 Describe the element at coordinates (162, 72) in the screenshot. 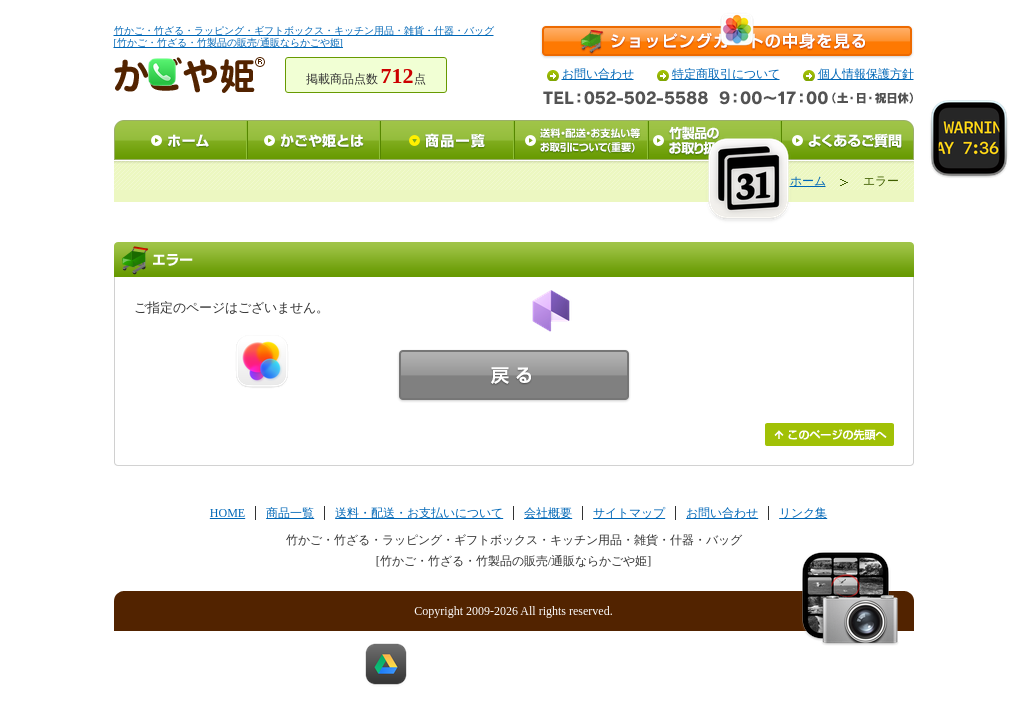

I see `open the phone app to make a call` at that location.